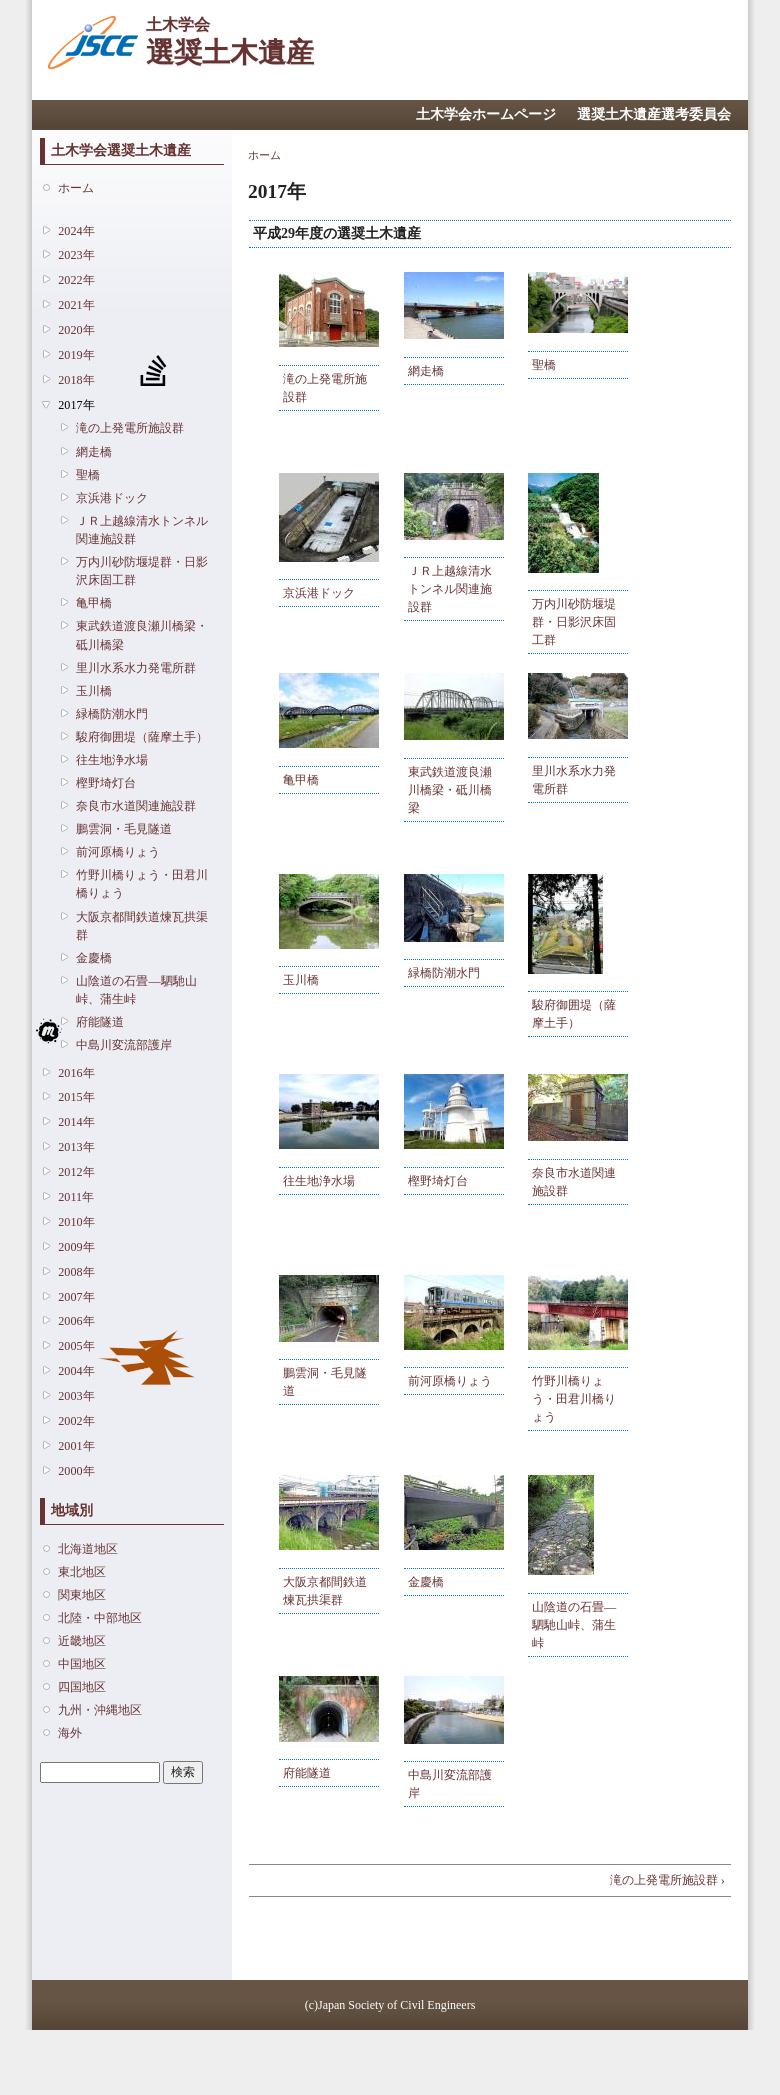 The image size is (780, 2095). I want to click on visit stack overflow for programming help, so click(153, 370).